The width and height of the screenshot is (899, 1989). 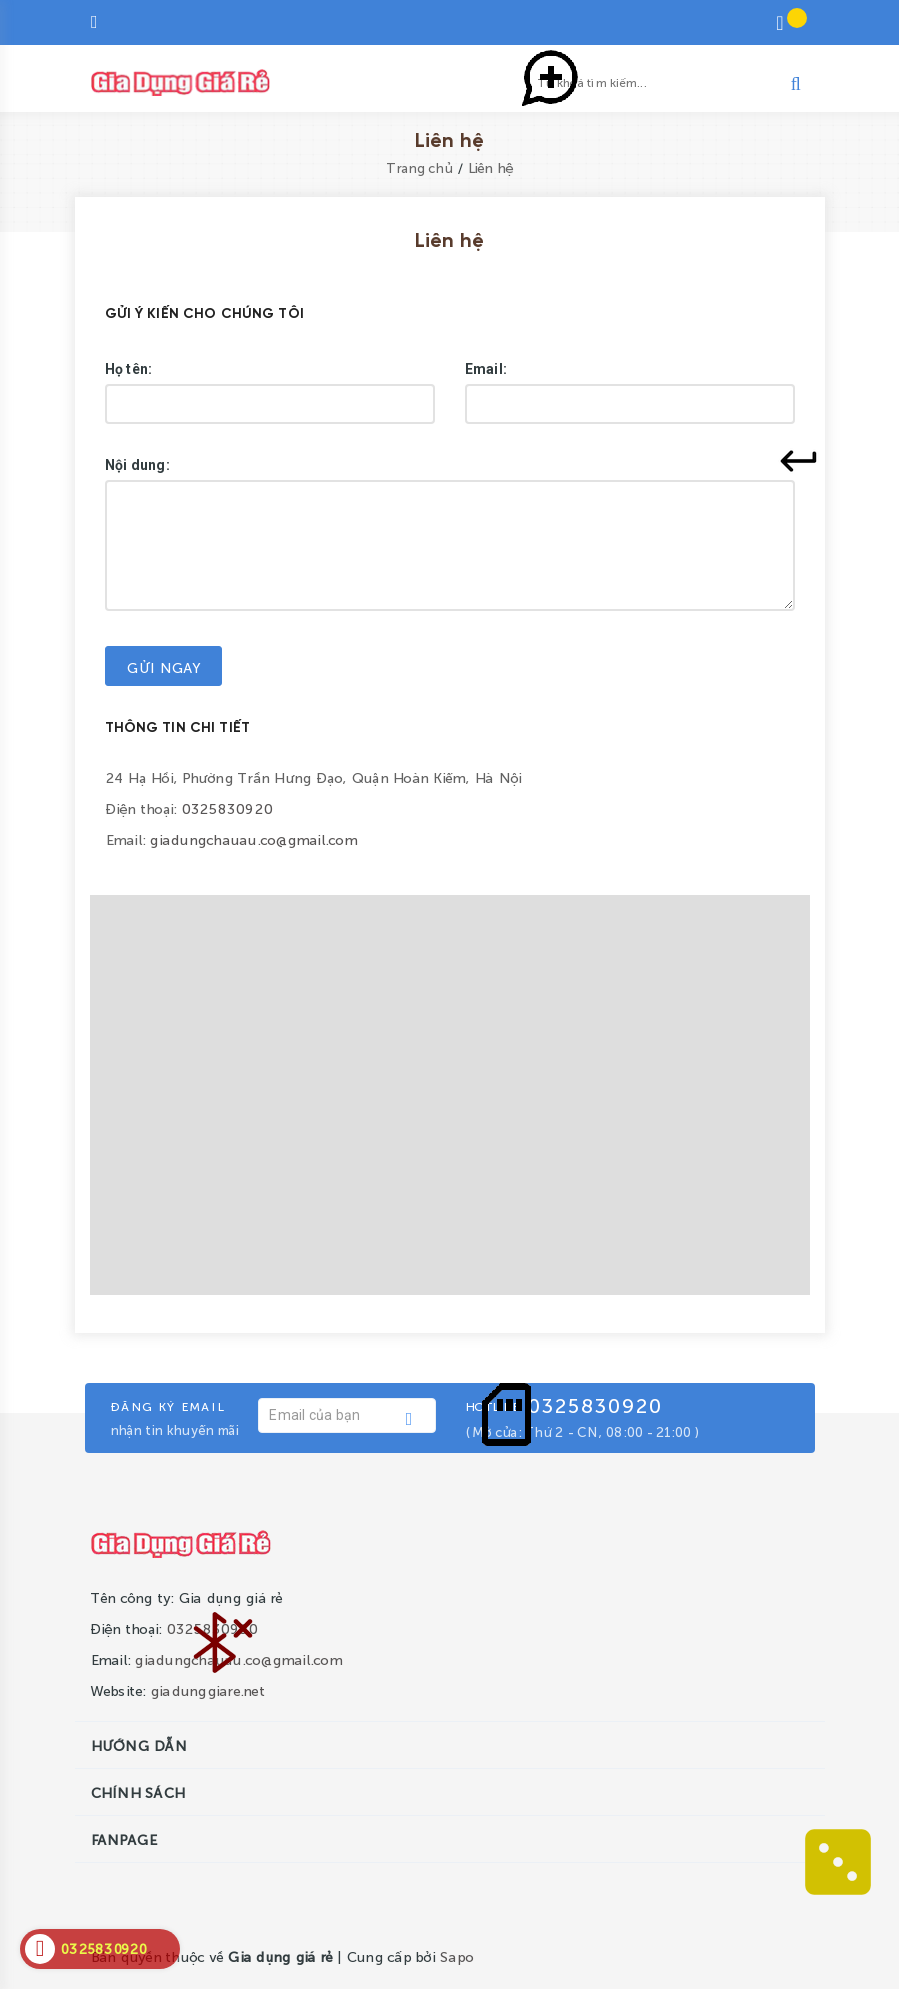 What do you see at coordinates (219, 1642) in the screenshot?
I see `bluetooth is disabled or unavailable` at bounding box center [219, 1642].